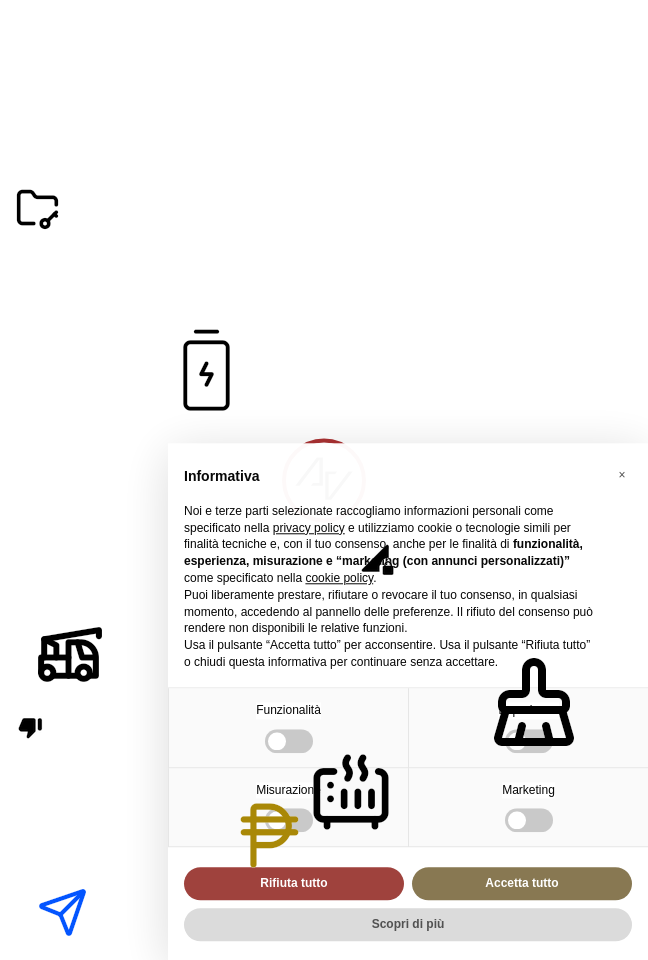  What do you see at coordinates (351, 792) in the screenshot?
I see `adjust heater or heating settings` at bounding box center [351, 792].